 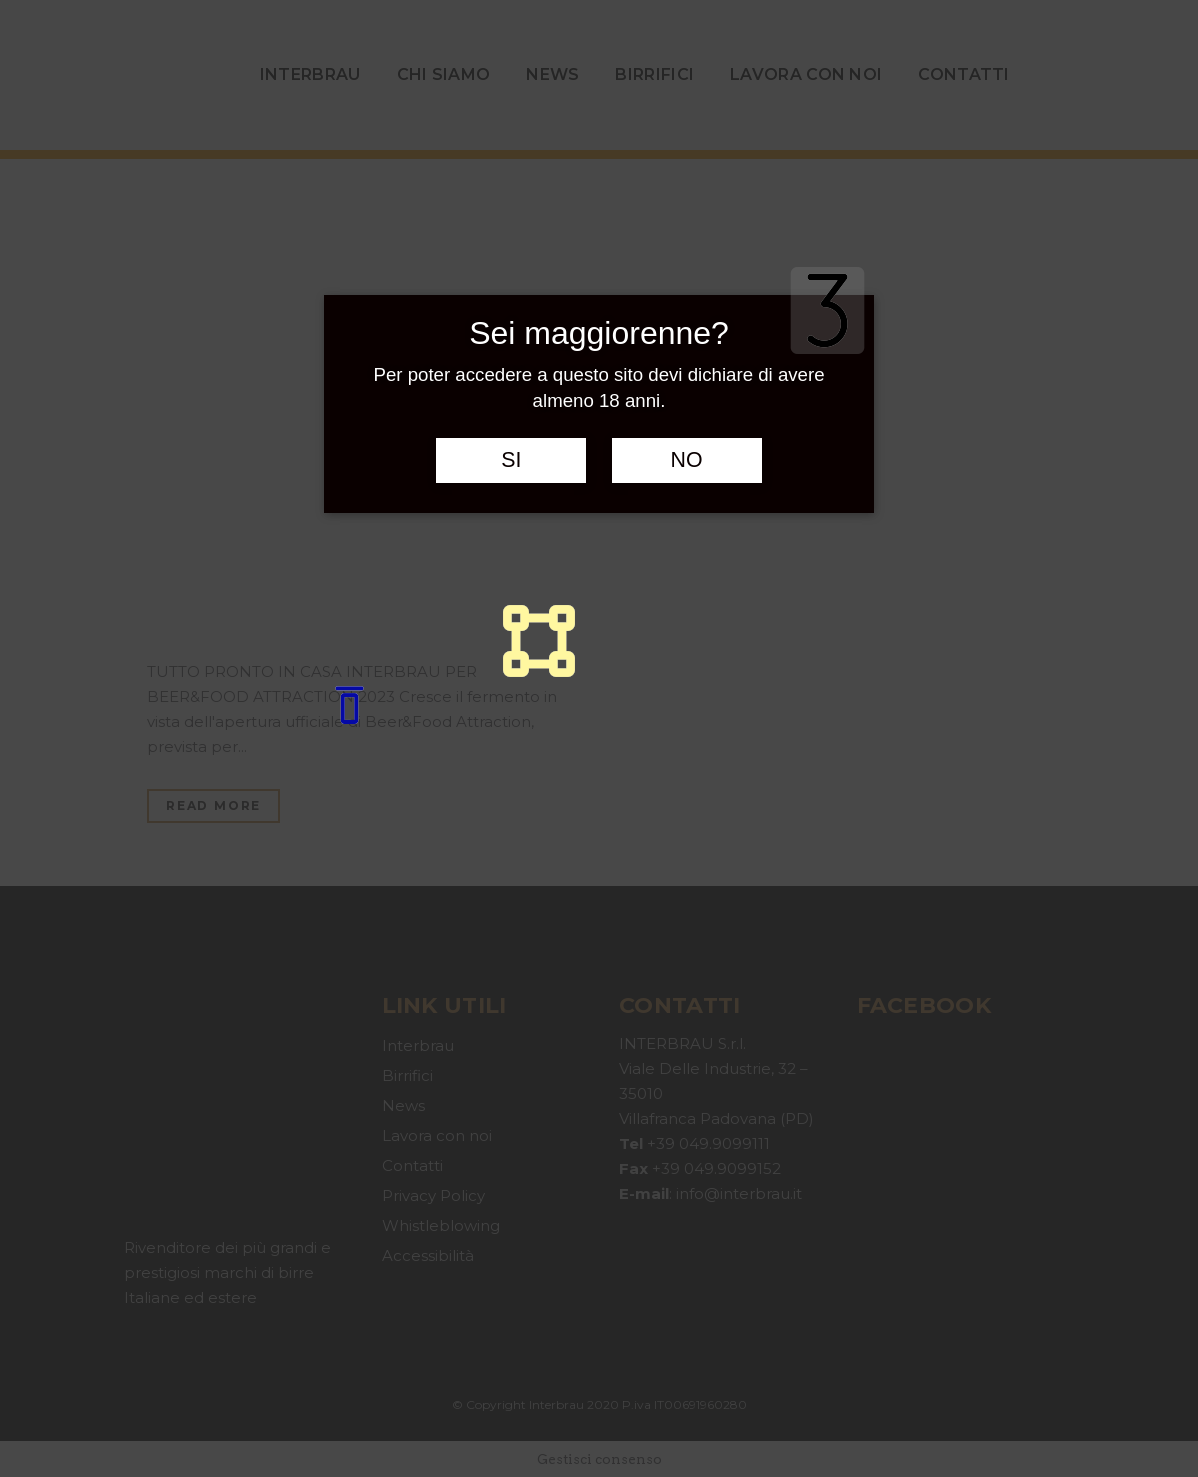 I want to click on indicates step three in a multi-step process, so click(x=827, y=310).